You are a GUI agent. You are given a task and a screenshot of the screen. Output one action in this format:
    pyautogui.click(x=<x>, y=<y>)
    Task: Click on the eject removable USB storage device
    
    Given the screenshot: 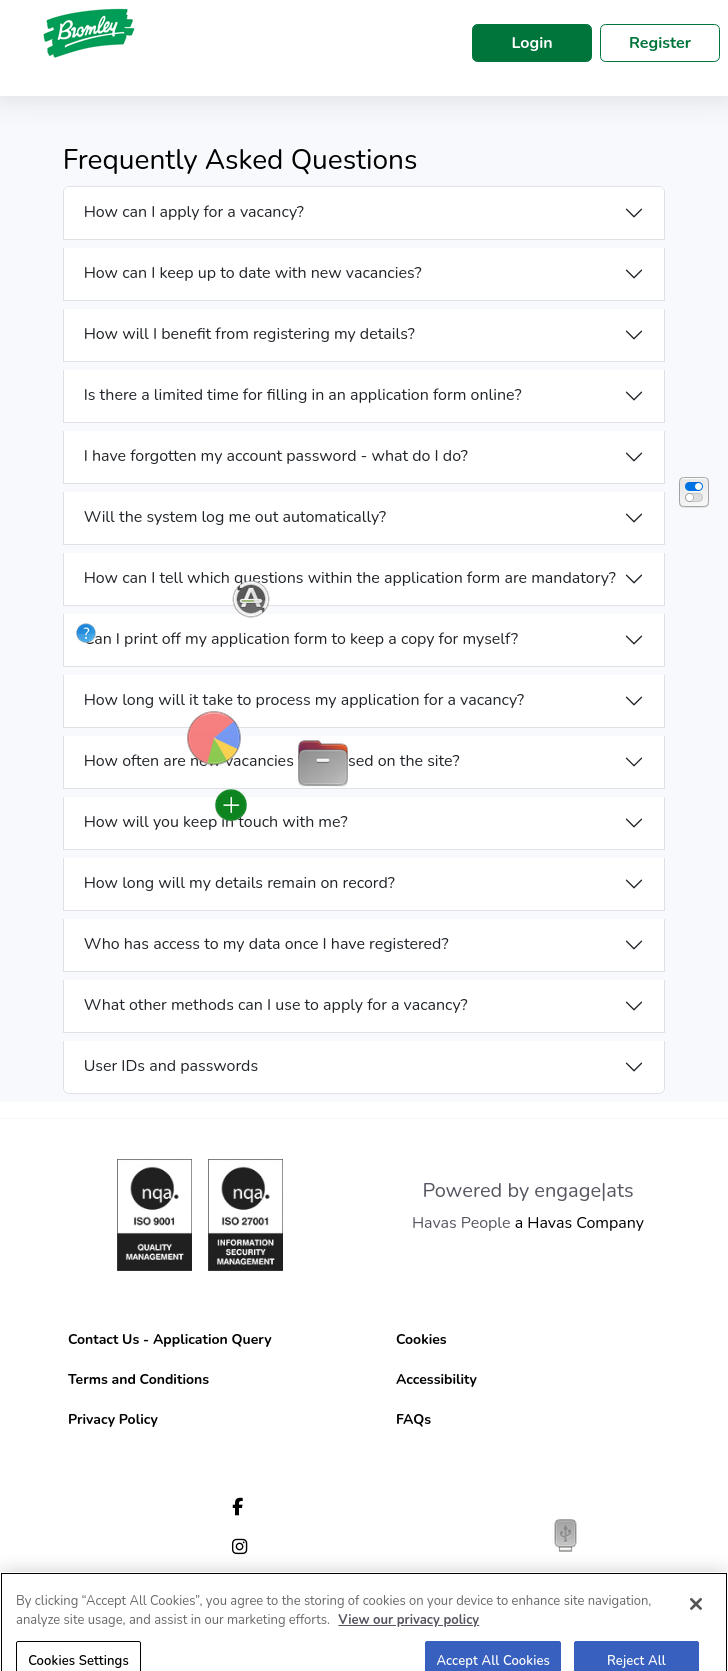 What is the action you would take?
    pyautogui.click(x=565, y=1535)
    